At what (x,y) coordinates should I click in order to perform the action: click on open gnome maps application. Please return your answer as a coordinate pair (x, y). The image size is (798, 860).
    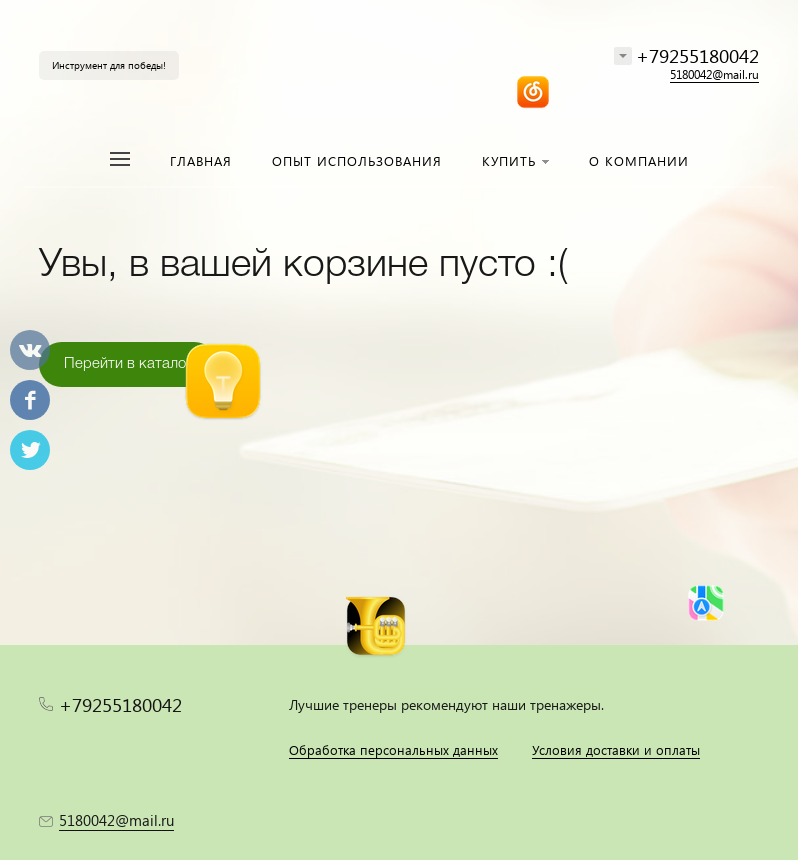
    Looking at the image, I should click on (706, 603).